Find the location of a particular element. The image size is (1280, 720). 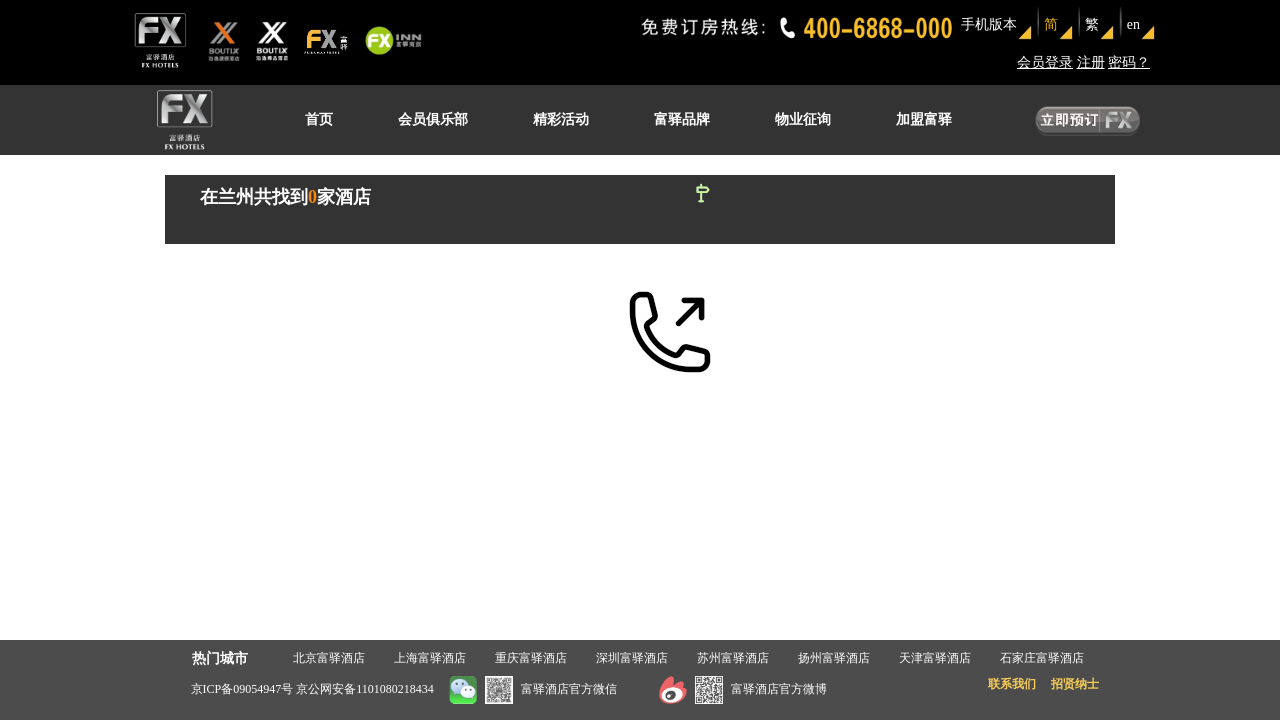

navigate to directions or wayfinding is located at coordinates (703, 193).